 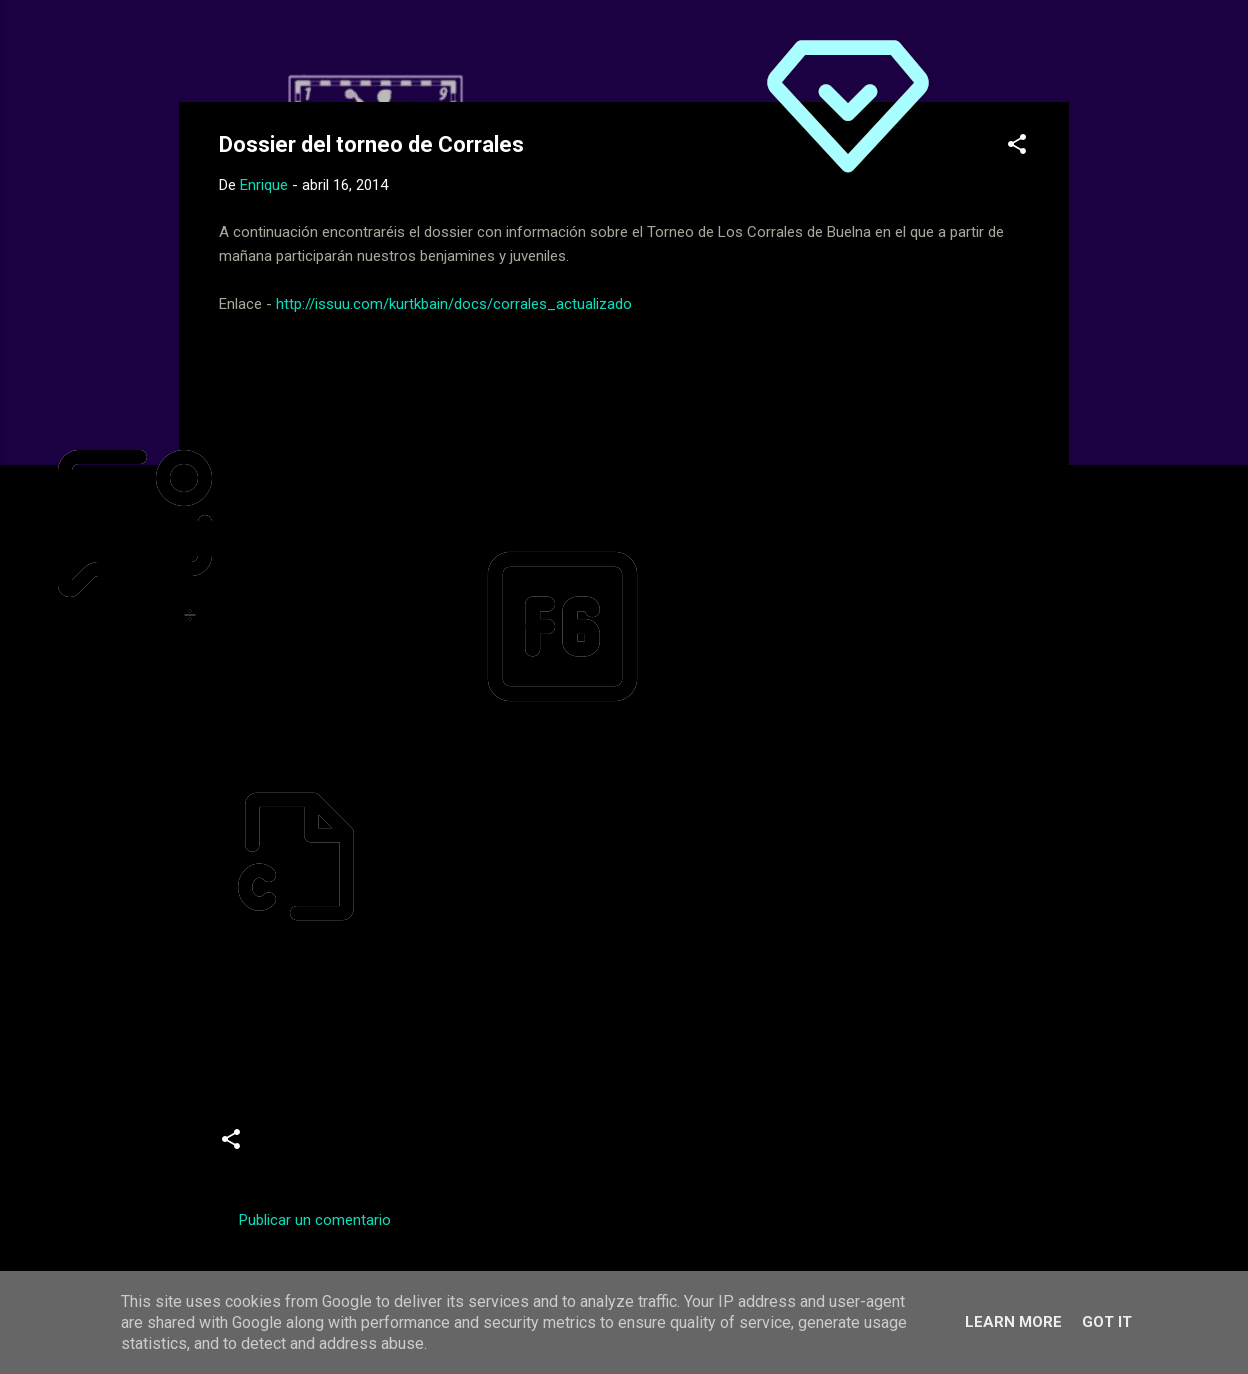 What do you see at coordinates (562, 626) in the screenshot?
I see `press F6 keyboard shortcut` at bounding box center [562, 626].